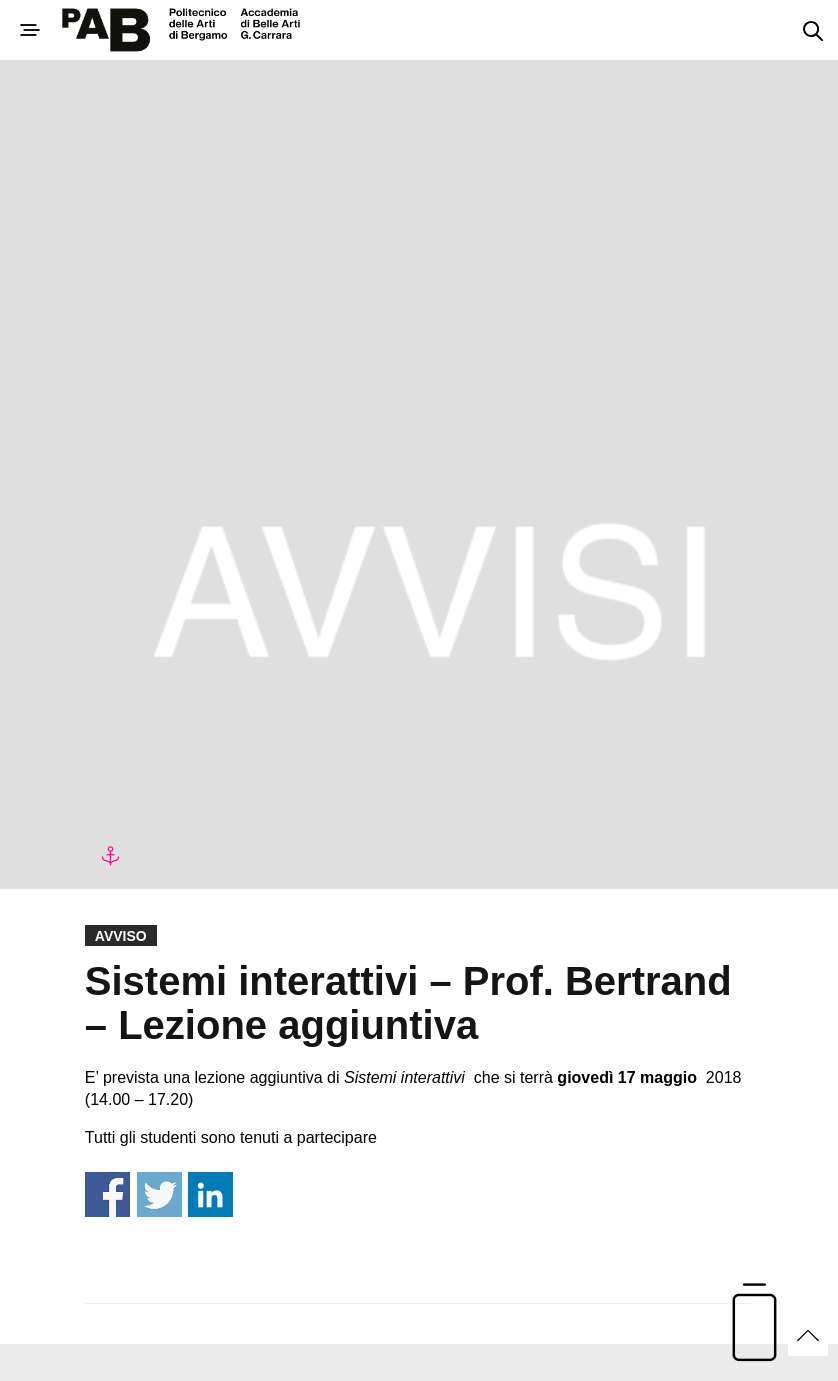 The image size is (838, 1381). I want to click on anchor link to a specific section on a page, so click(110, 855).